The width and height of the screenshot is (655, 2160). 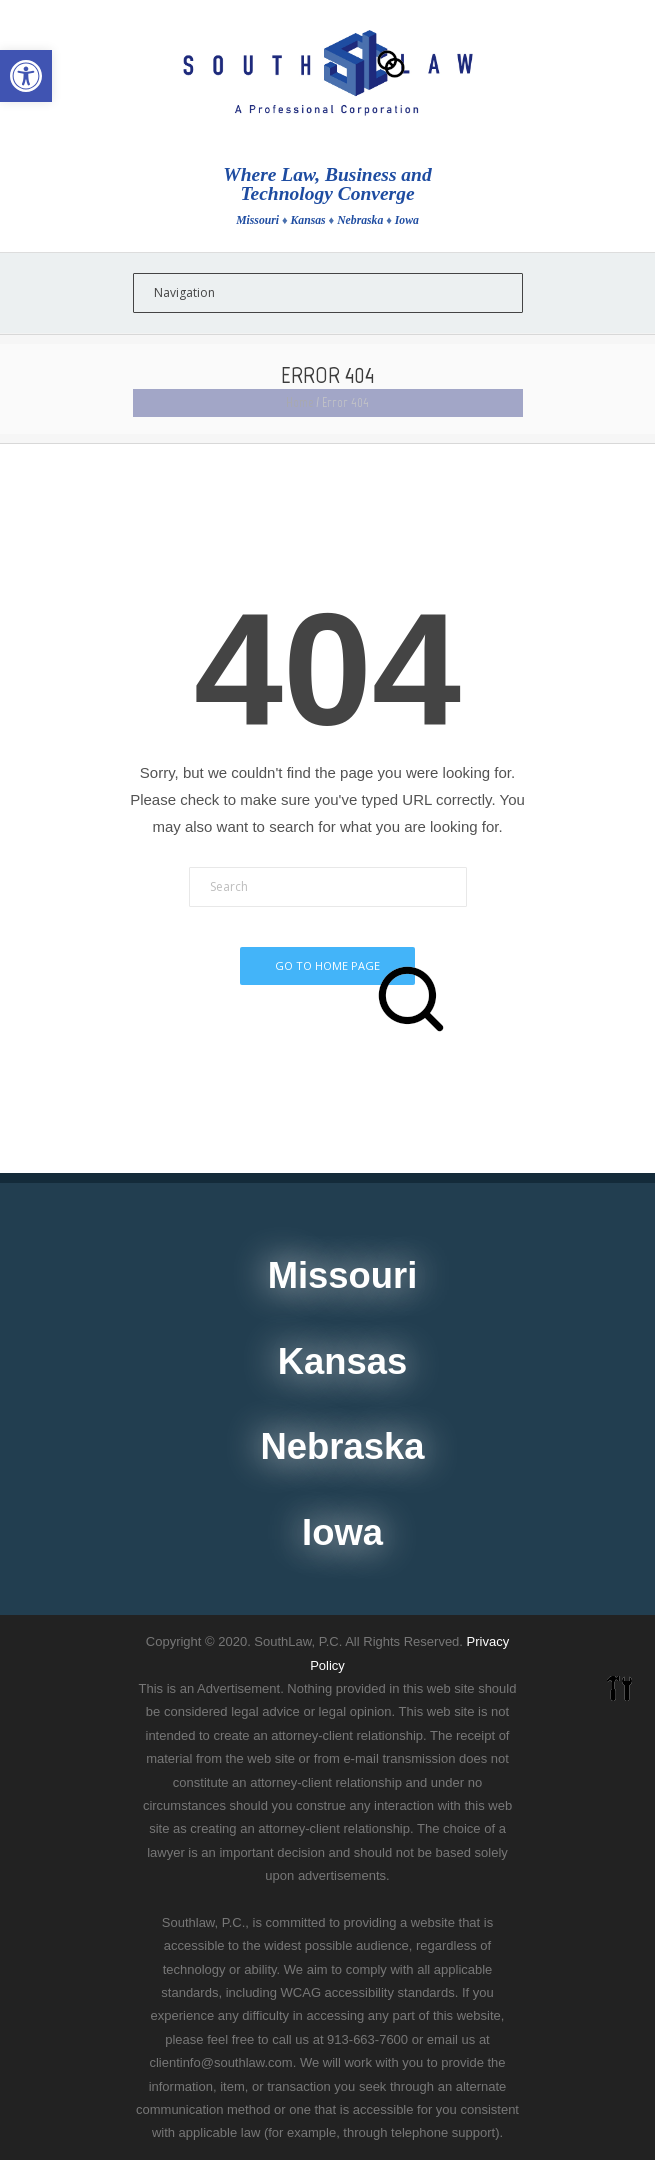 I want to click on search for content or items, so click(x=411, y=999).